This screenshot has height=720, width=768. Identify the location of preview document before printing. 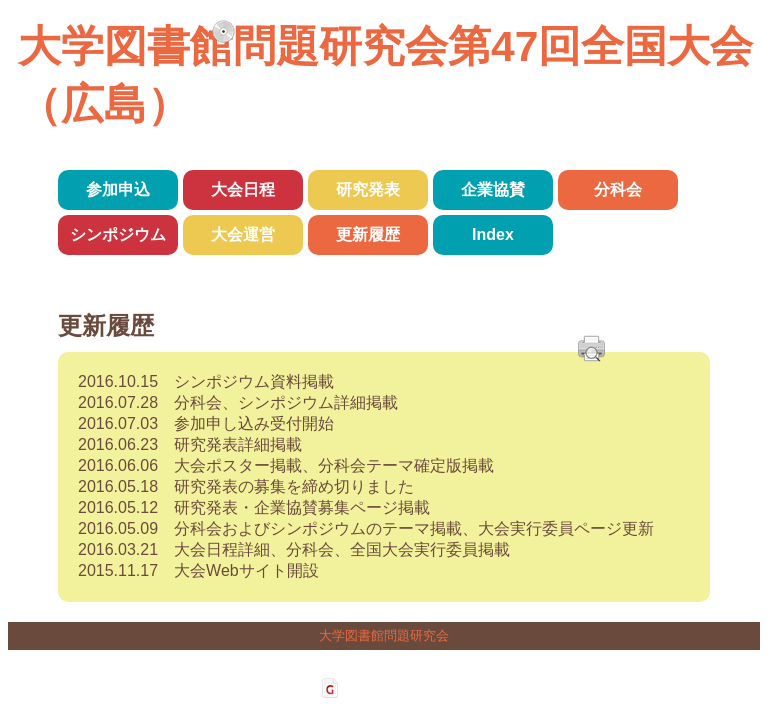
(591, 348).